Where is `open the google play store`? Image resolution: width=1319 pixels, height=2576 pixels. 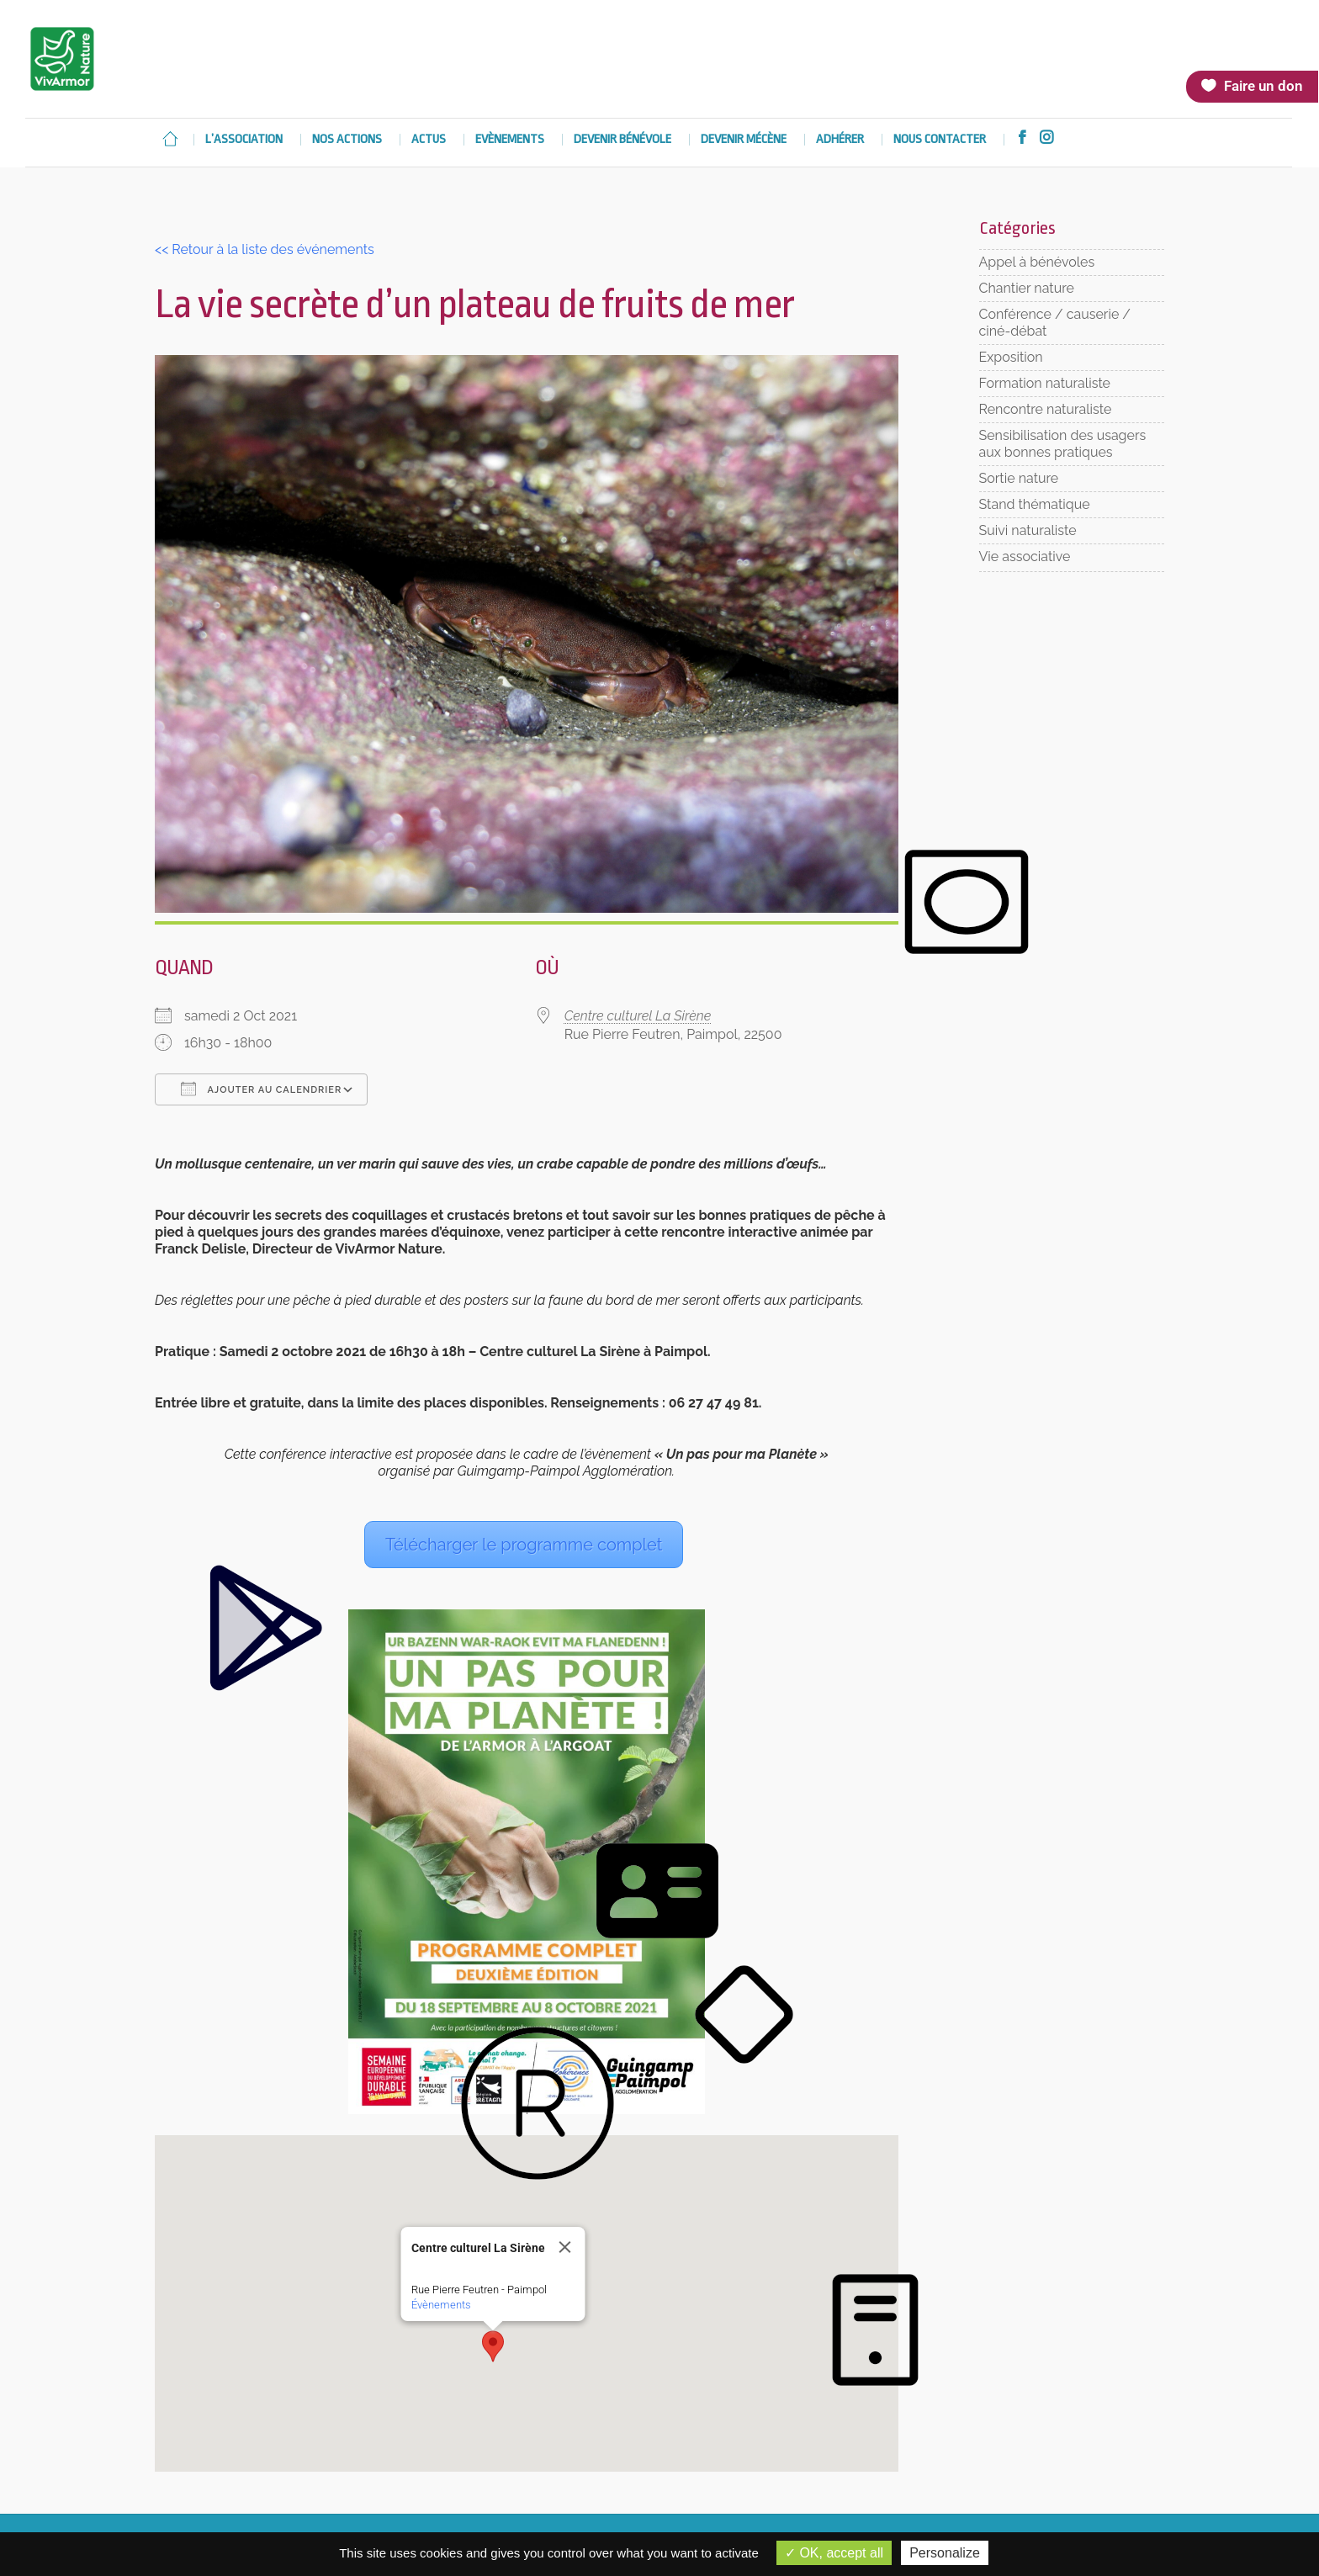 open the google play store is located at coordinates (255, 1628).